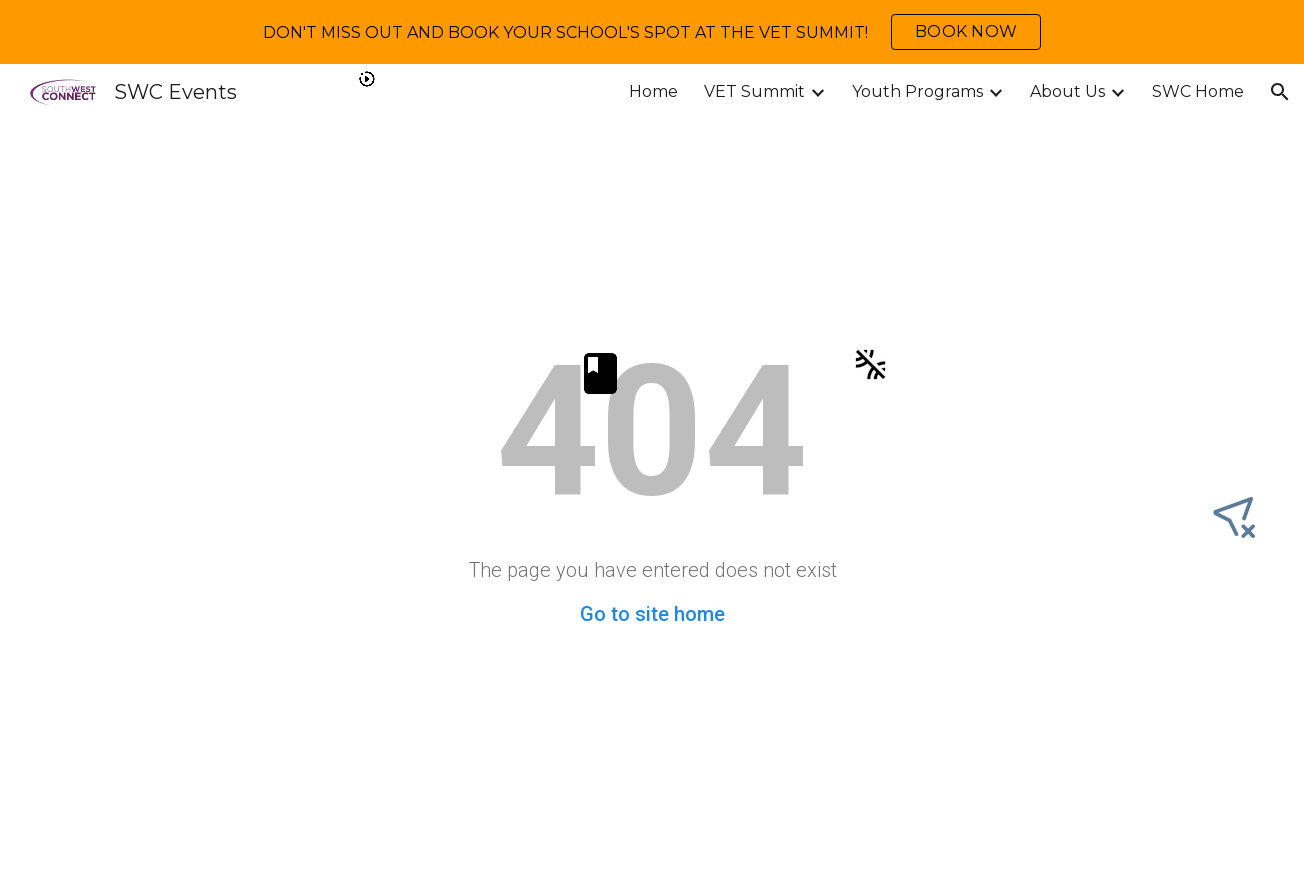  Describe the element at coordinates (1233, 516) in the screenshot. I see `disable location sharing` at that location.